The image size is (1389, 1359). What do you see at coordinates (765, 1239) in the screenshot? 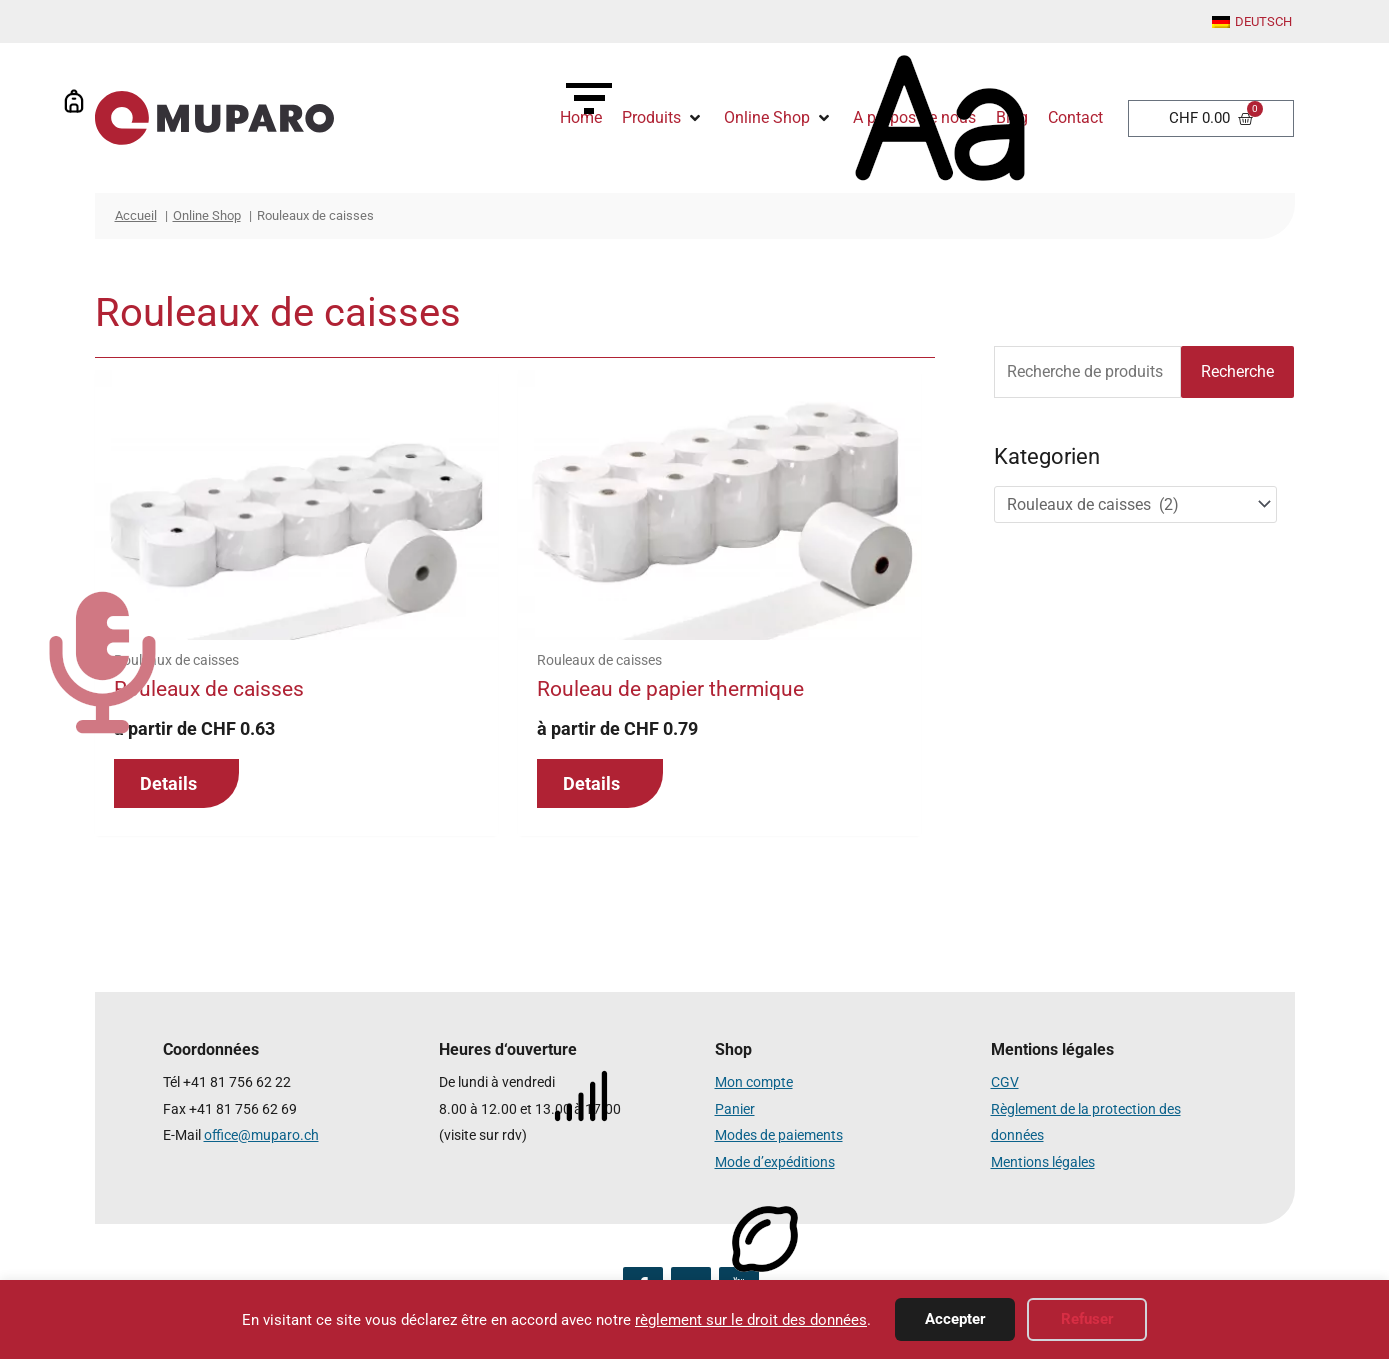
I see `indicates fresh or organic content` at bounding box center [765, 1239].